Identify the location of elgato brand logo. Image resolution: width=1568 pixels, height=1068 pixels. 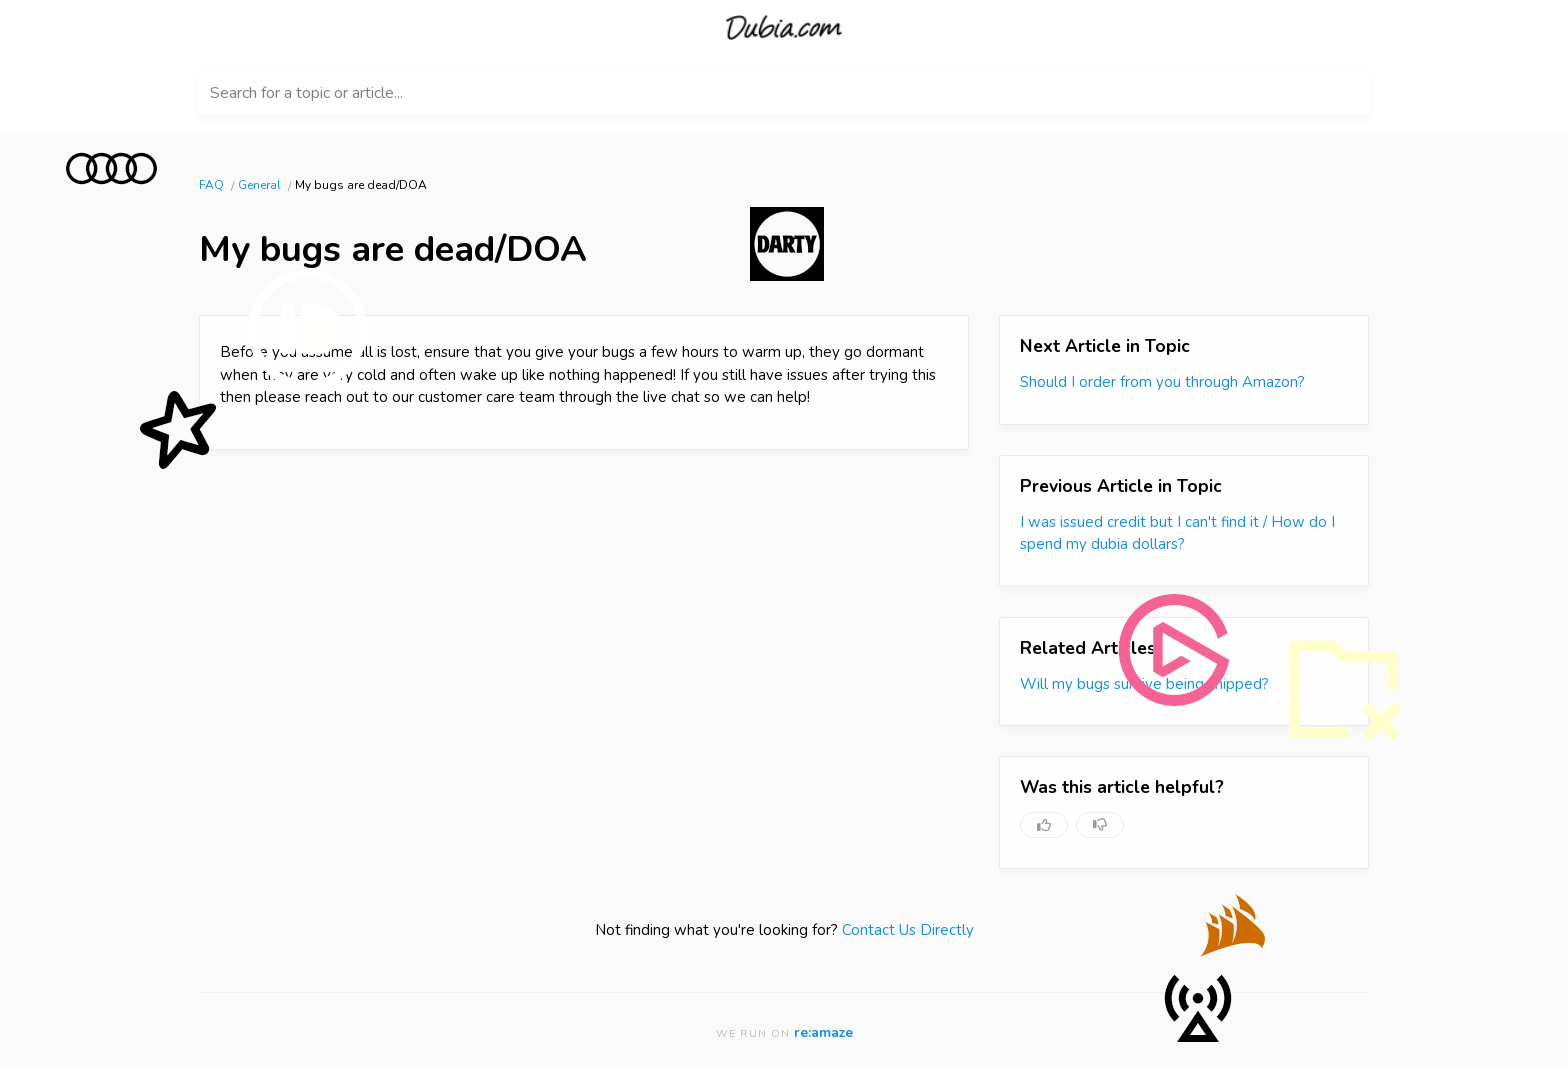
(1174, 650).